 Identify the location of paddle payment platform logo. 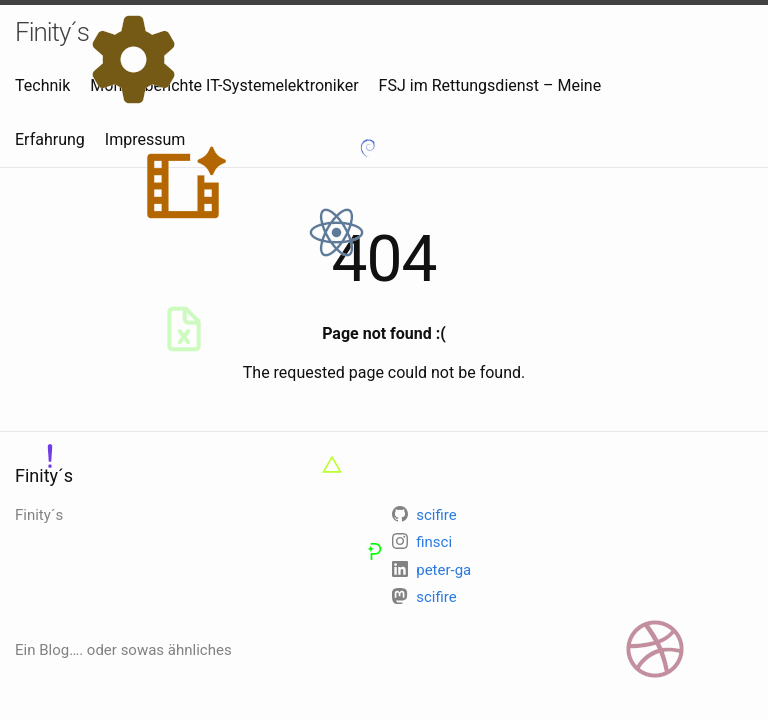
(374, 551).